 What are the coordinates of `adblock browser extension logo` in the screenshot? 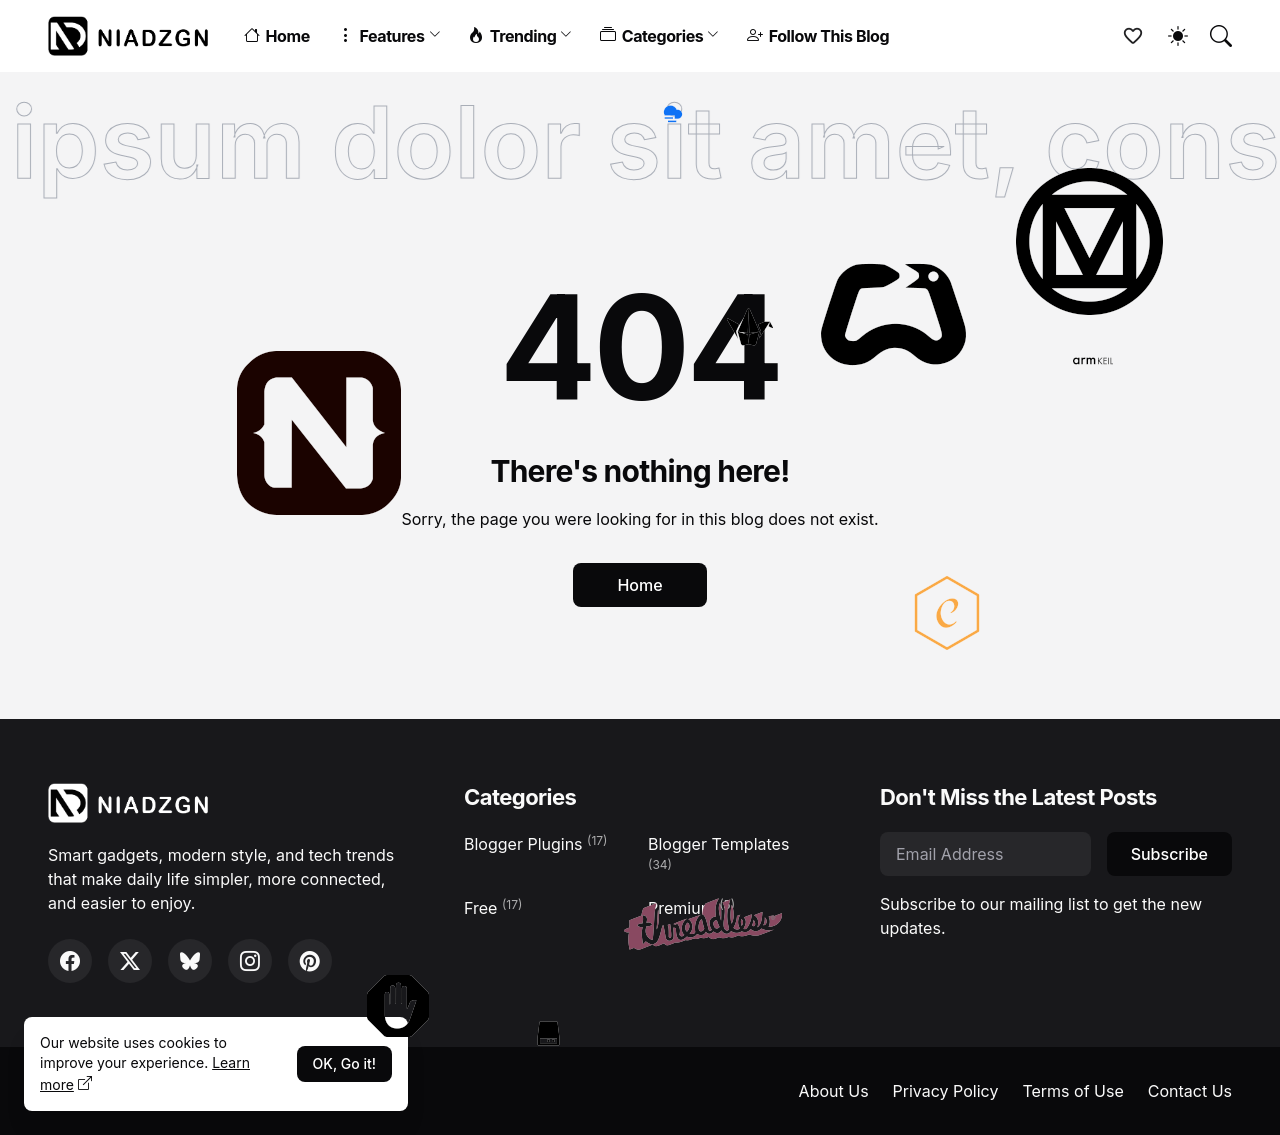 It's located at (398, 1006).